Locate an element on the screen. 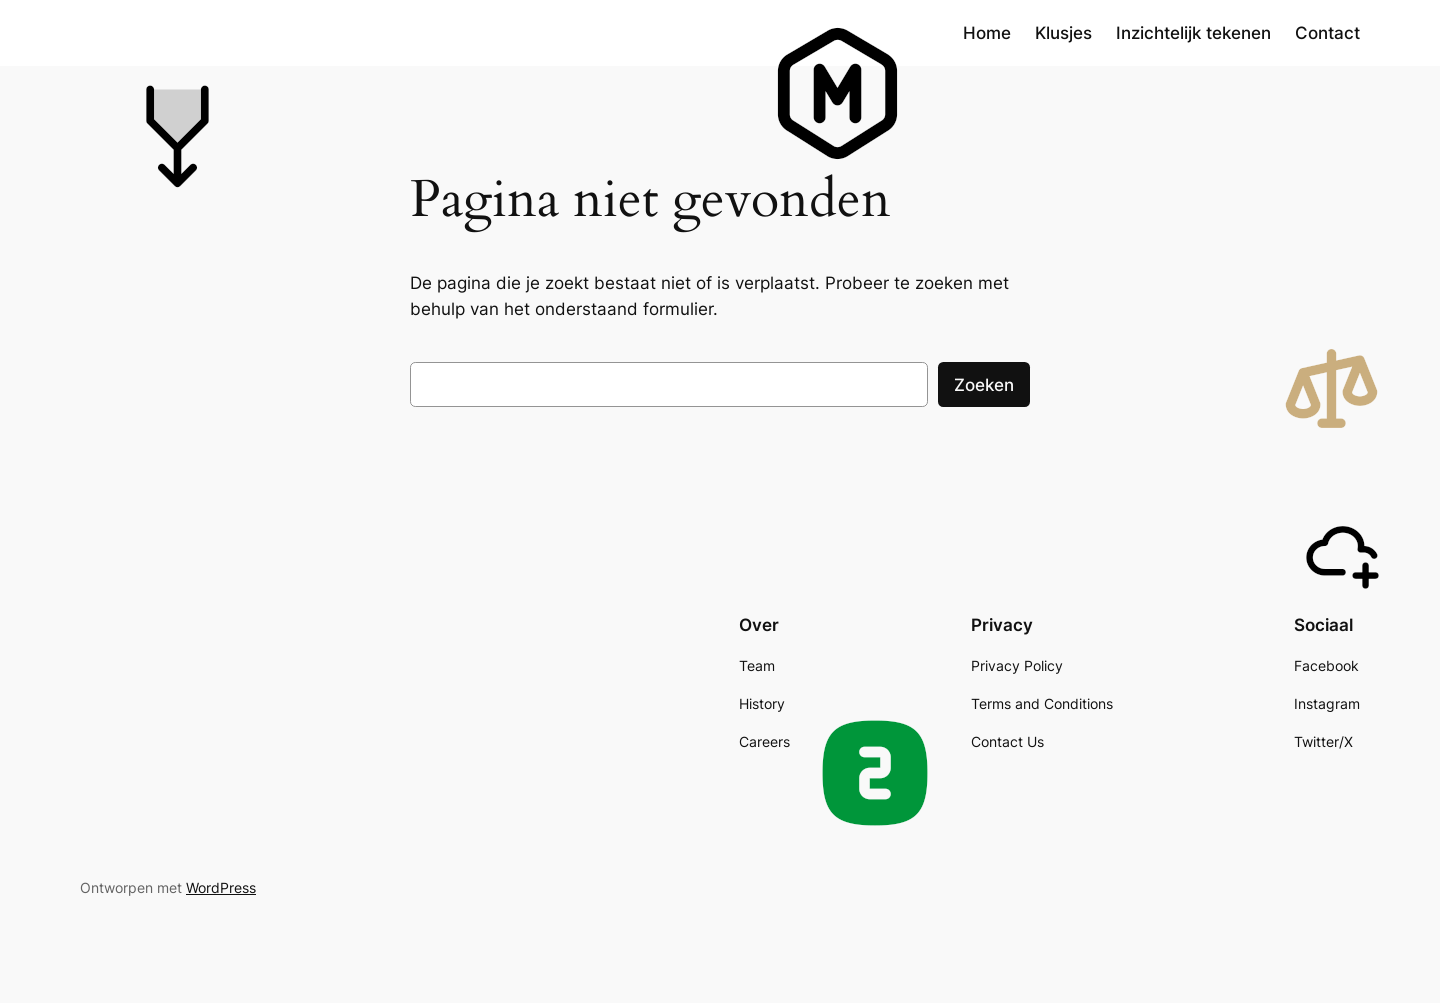  upload a new file to cloud storage is located at coordinates (1342, 552).